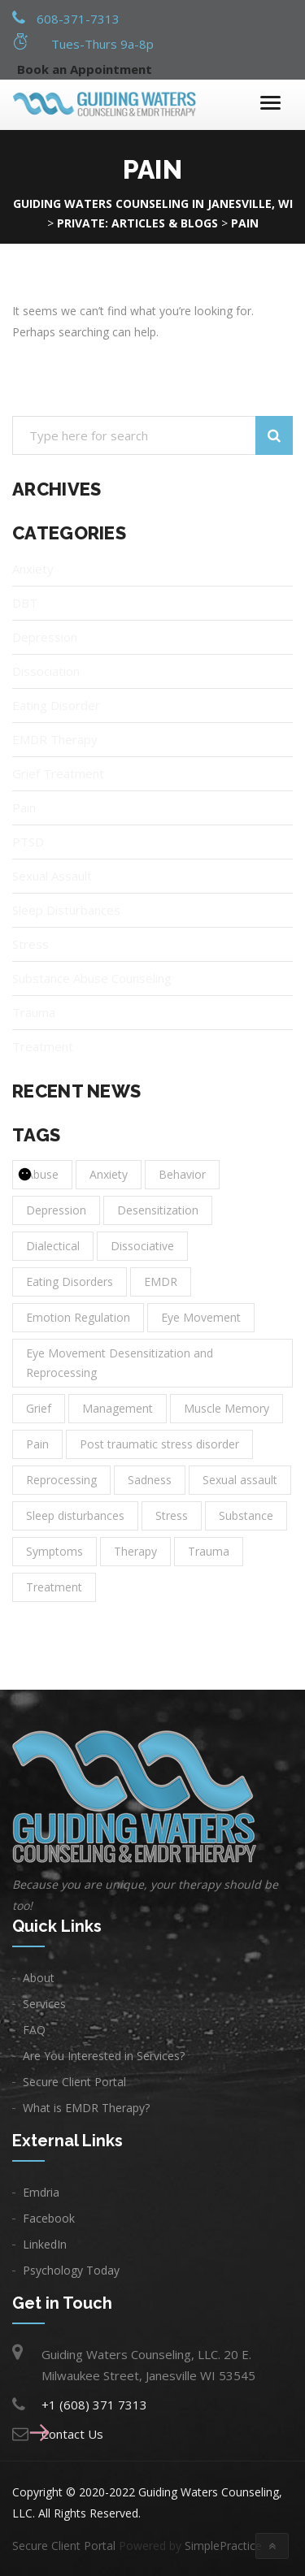  Describe the element at coordinates (39, 2431) in the screenshot. I see `navigate to the next item or screen` at that location.